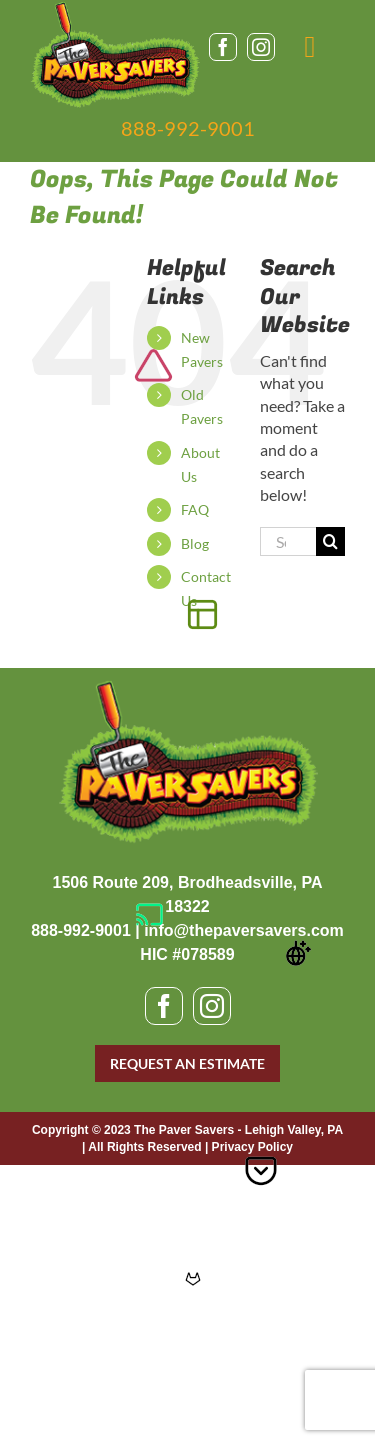 The width and height of the screenshot is (375, 1444). What do you see at coordinates (149, 914) in the screenshot?
I see `cast media to a nearby device` at bounding box center [149, 914].